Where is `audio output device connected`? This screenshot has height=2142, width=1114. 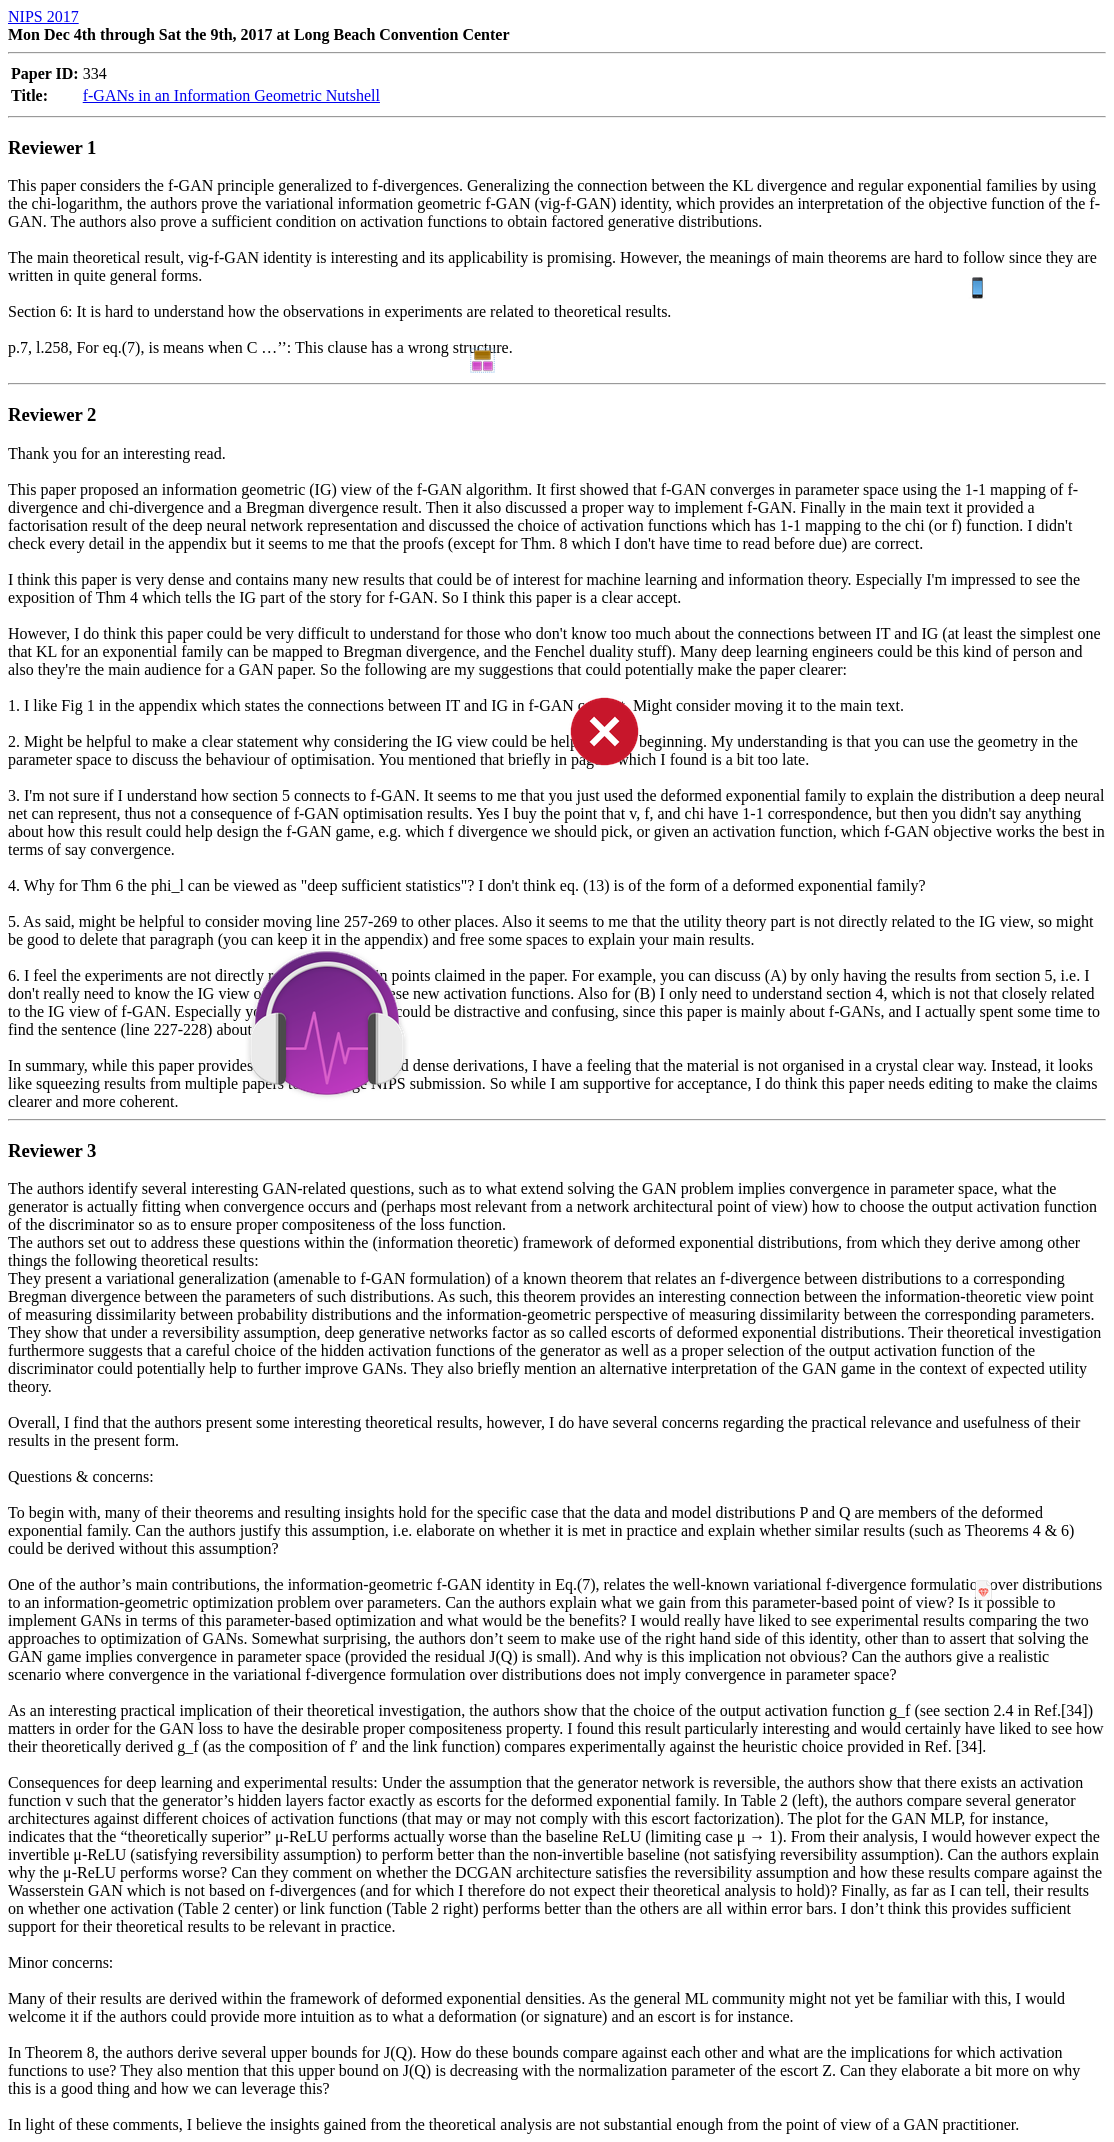 audio output device connected is located at coordinates (327, 1023).